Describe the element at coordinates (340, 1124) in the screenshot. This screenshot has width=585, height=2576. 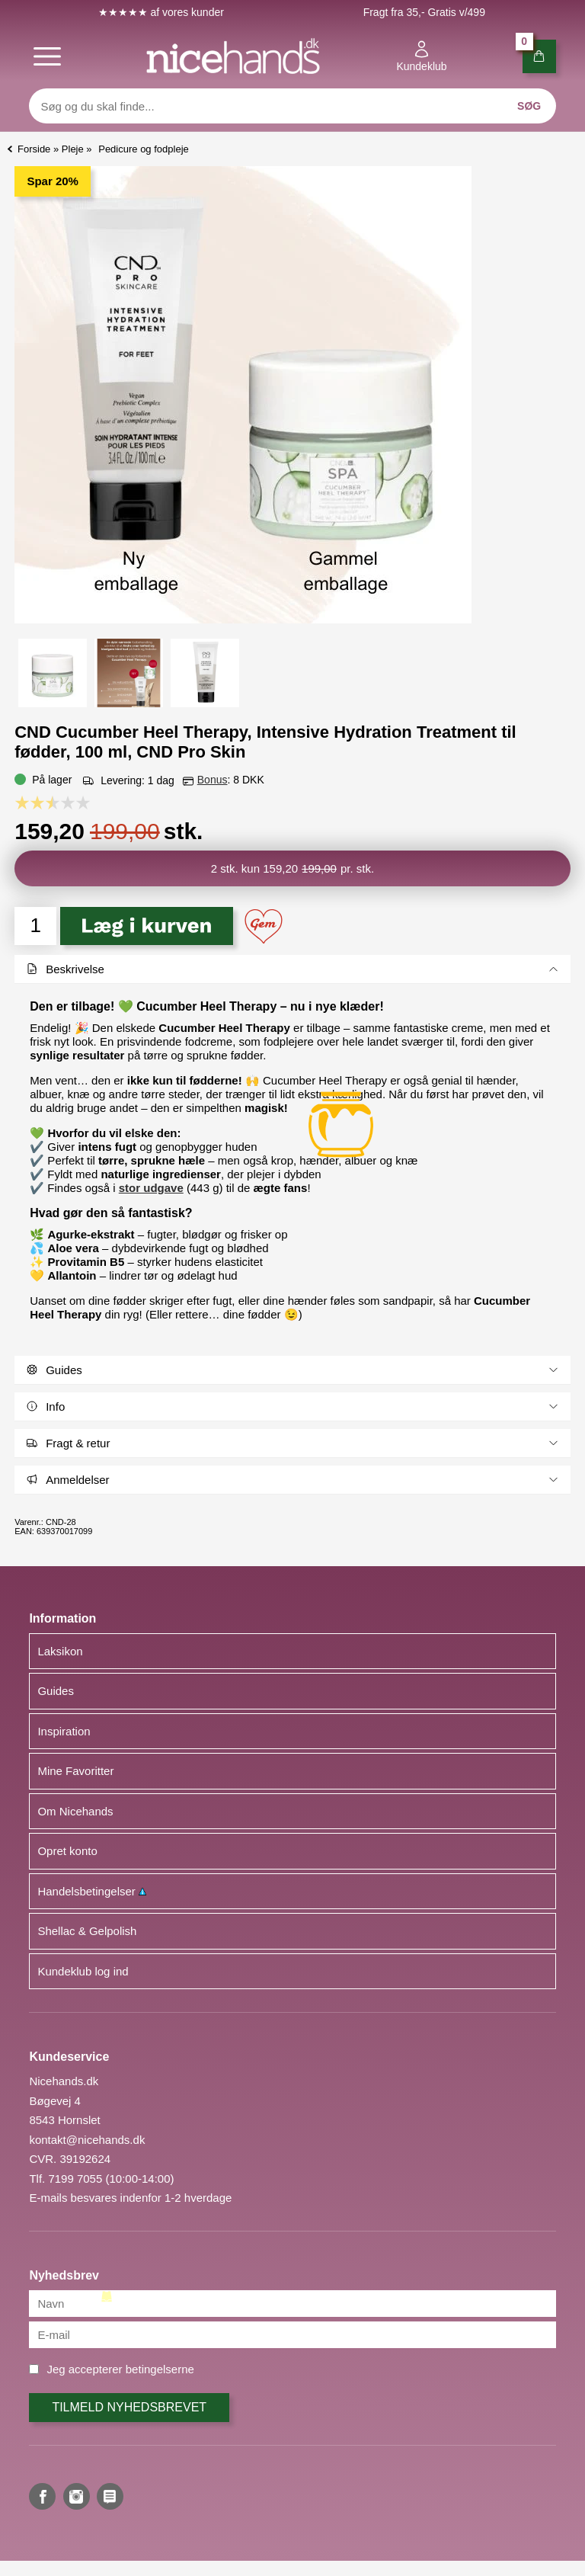
I see `view inventory or storage container` at that location.